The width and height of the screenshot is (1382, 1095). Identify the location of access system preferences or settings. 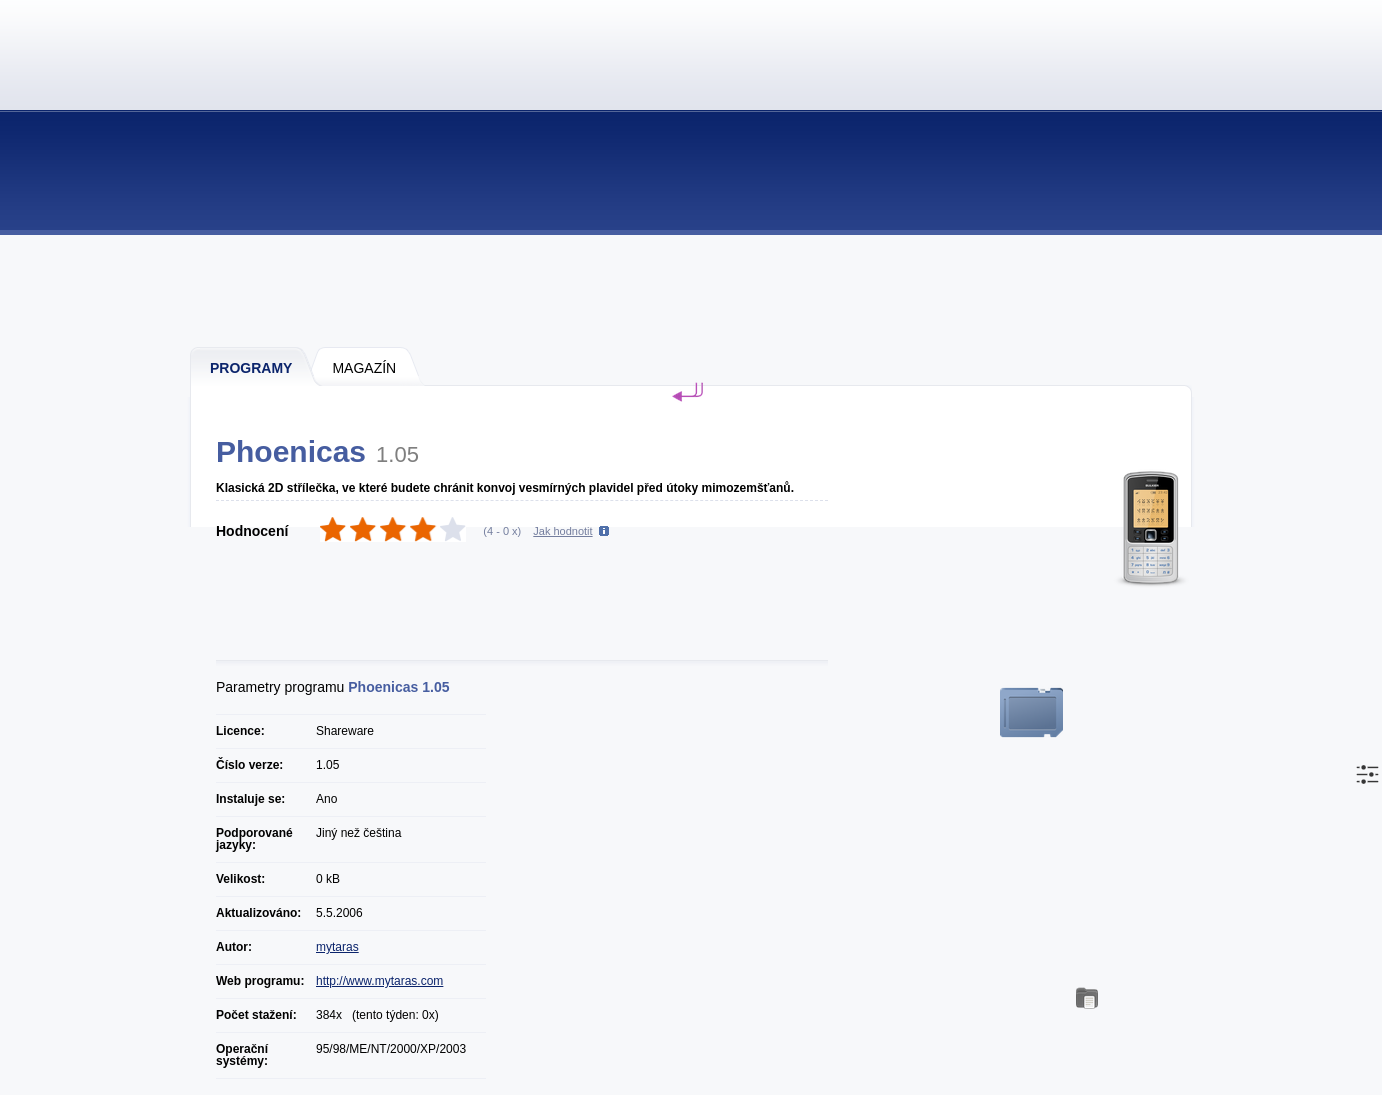
(1367, 774).